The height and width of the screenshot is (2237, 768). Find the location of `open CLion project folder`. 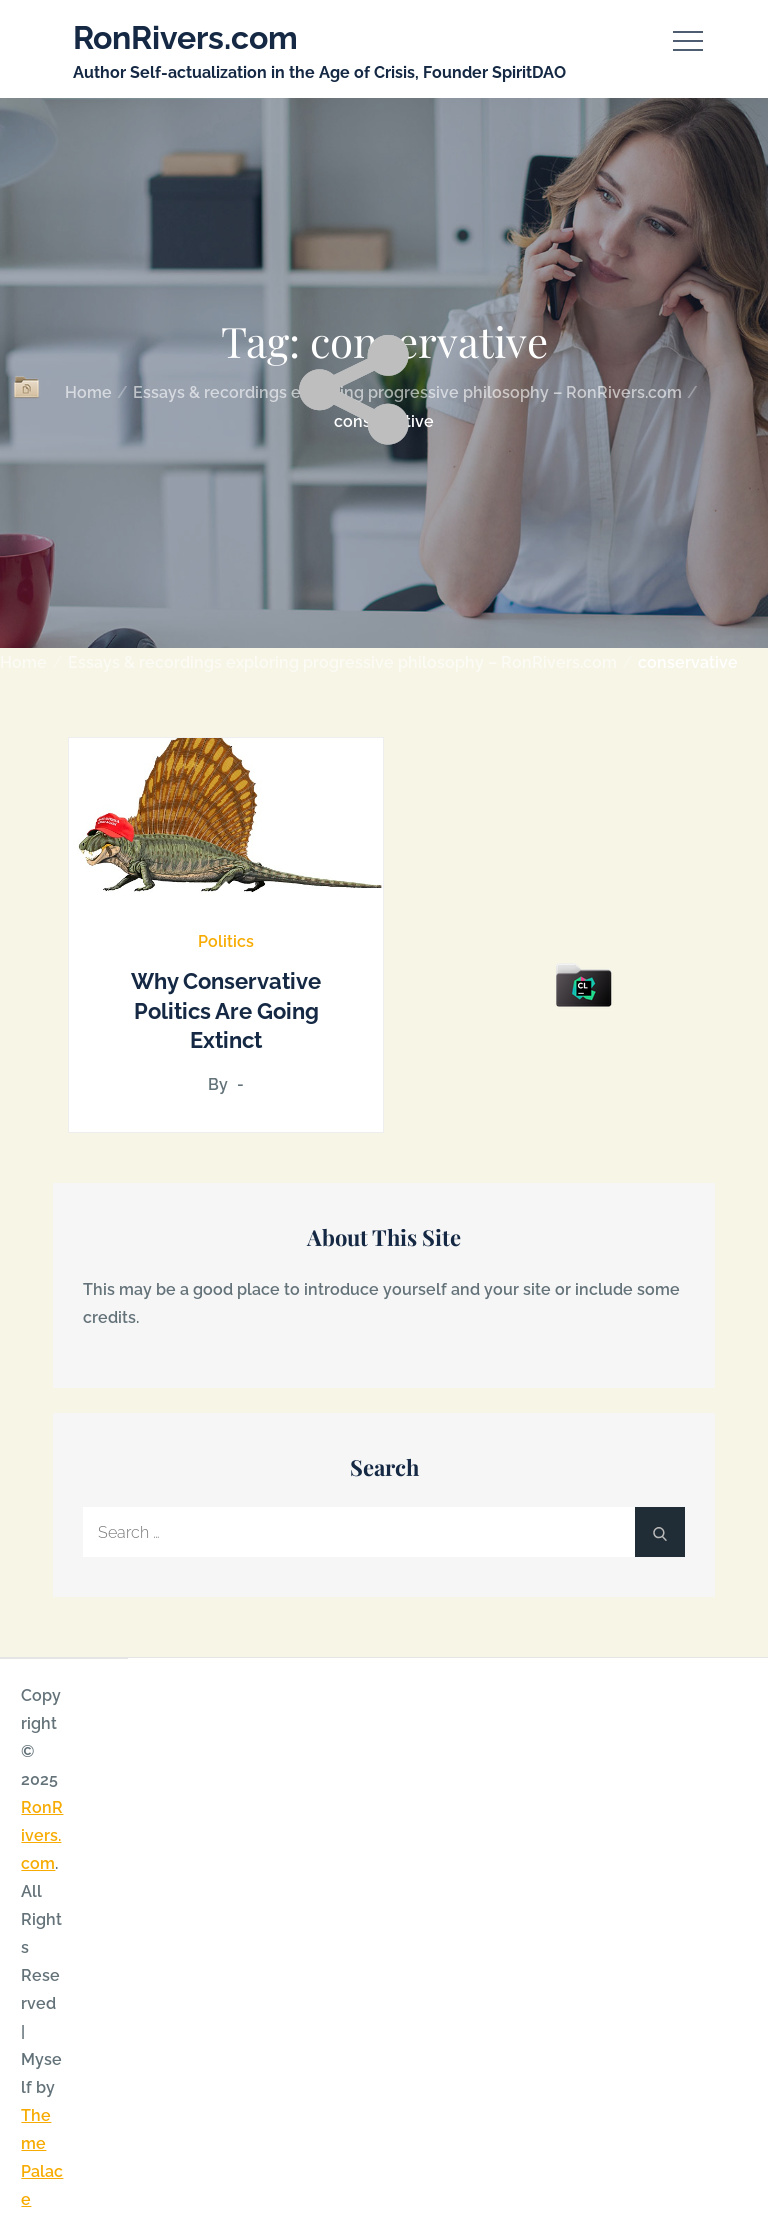

open CLion project folder is located at coordinates (583, 986).